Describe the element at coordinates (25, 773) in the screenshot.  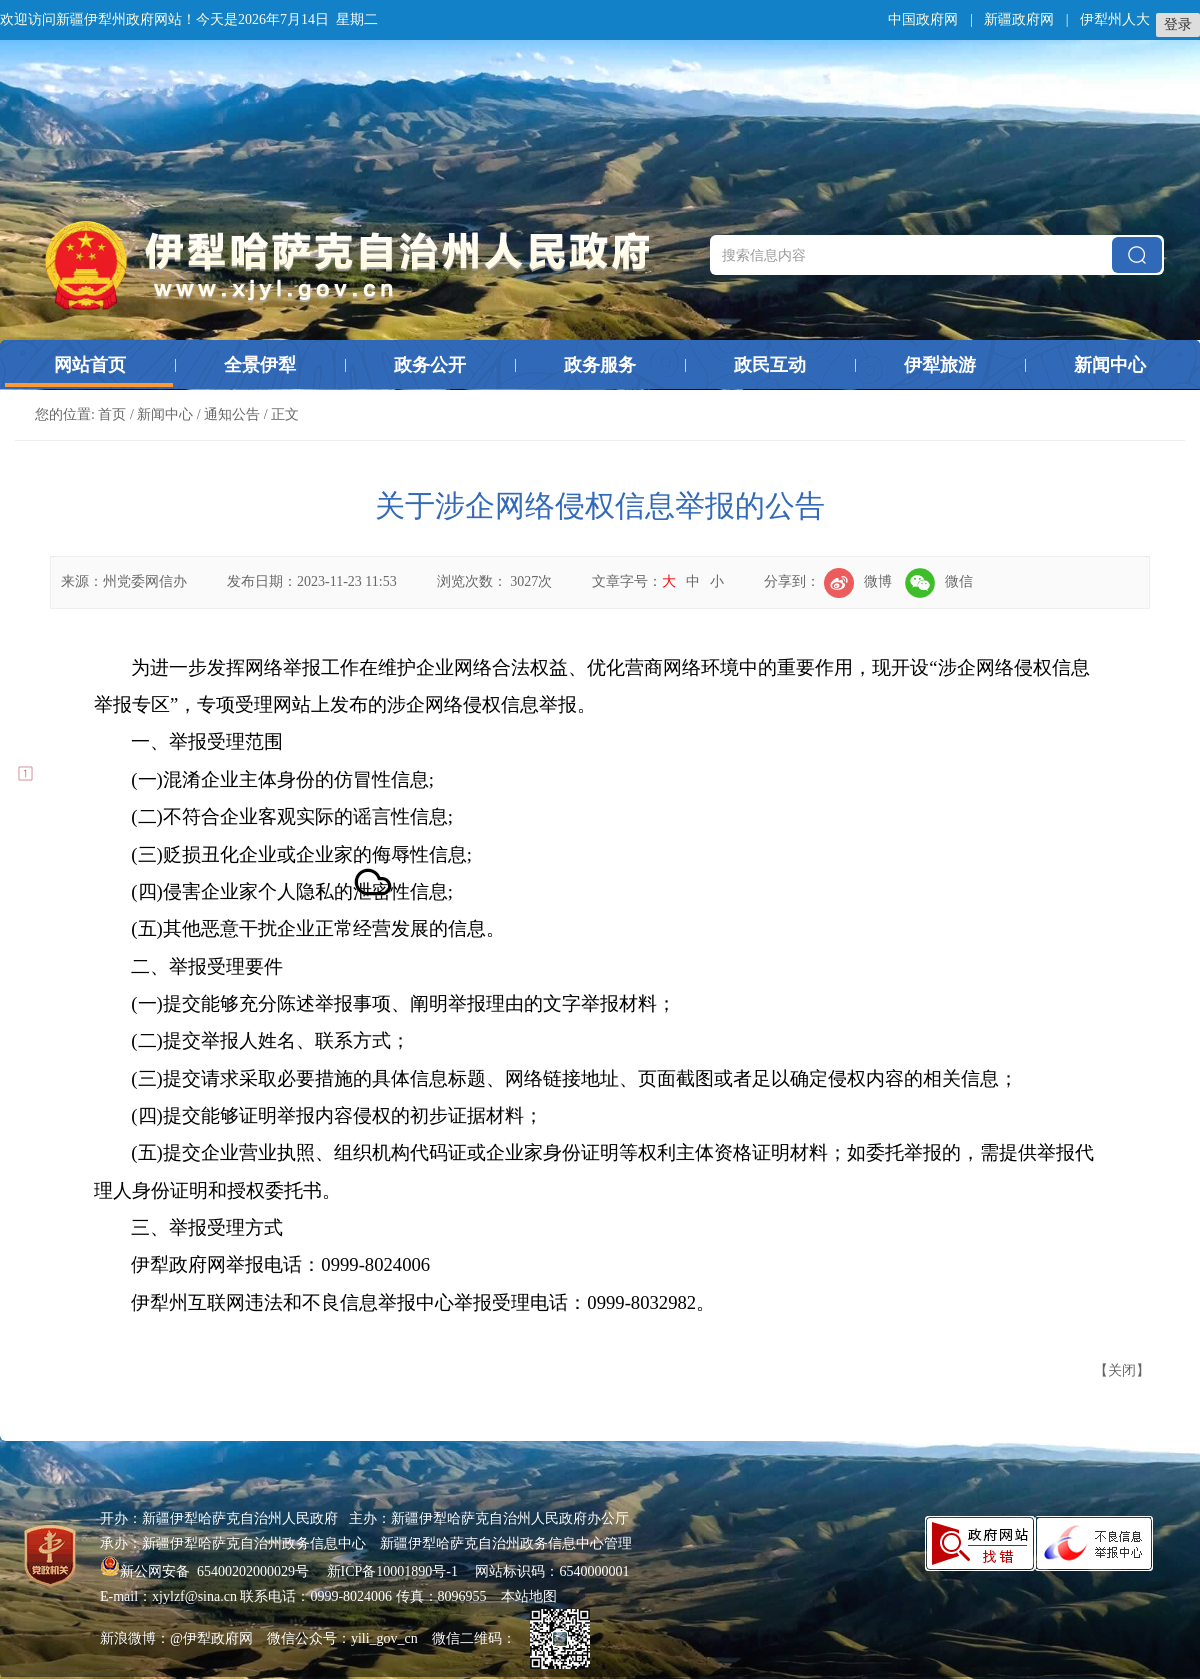
I see `indicates the first step in a process` at that location.